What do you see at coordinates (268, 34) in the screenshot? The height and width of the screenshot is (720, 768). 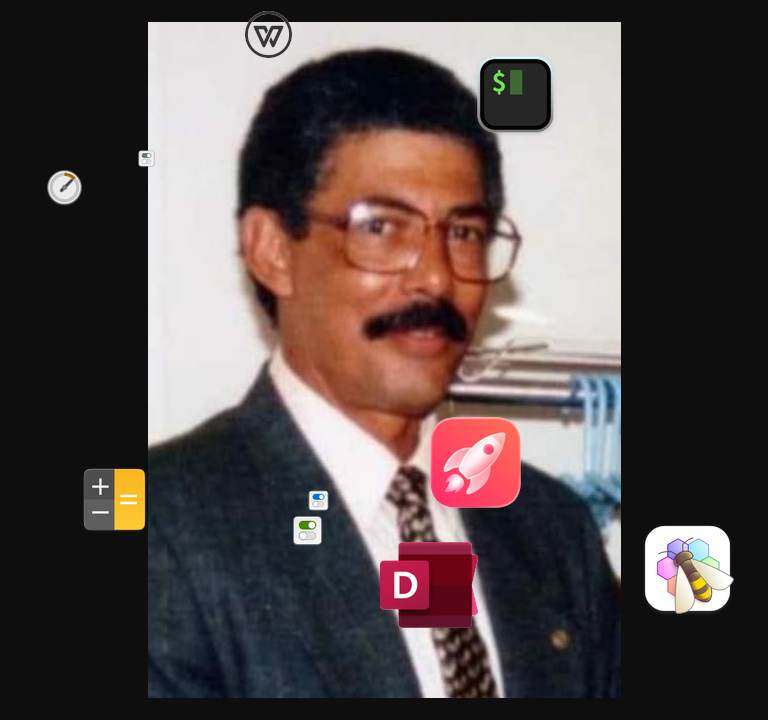 I see `open wps office application` at bounding box center [268, 34].